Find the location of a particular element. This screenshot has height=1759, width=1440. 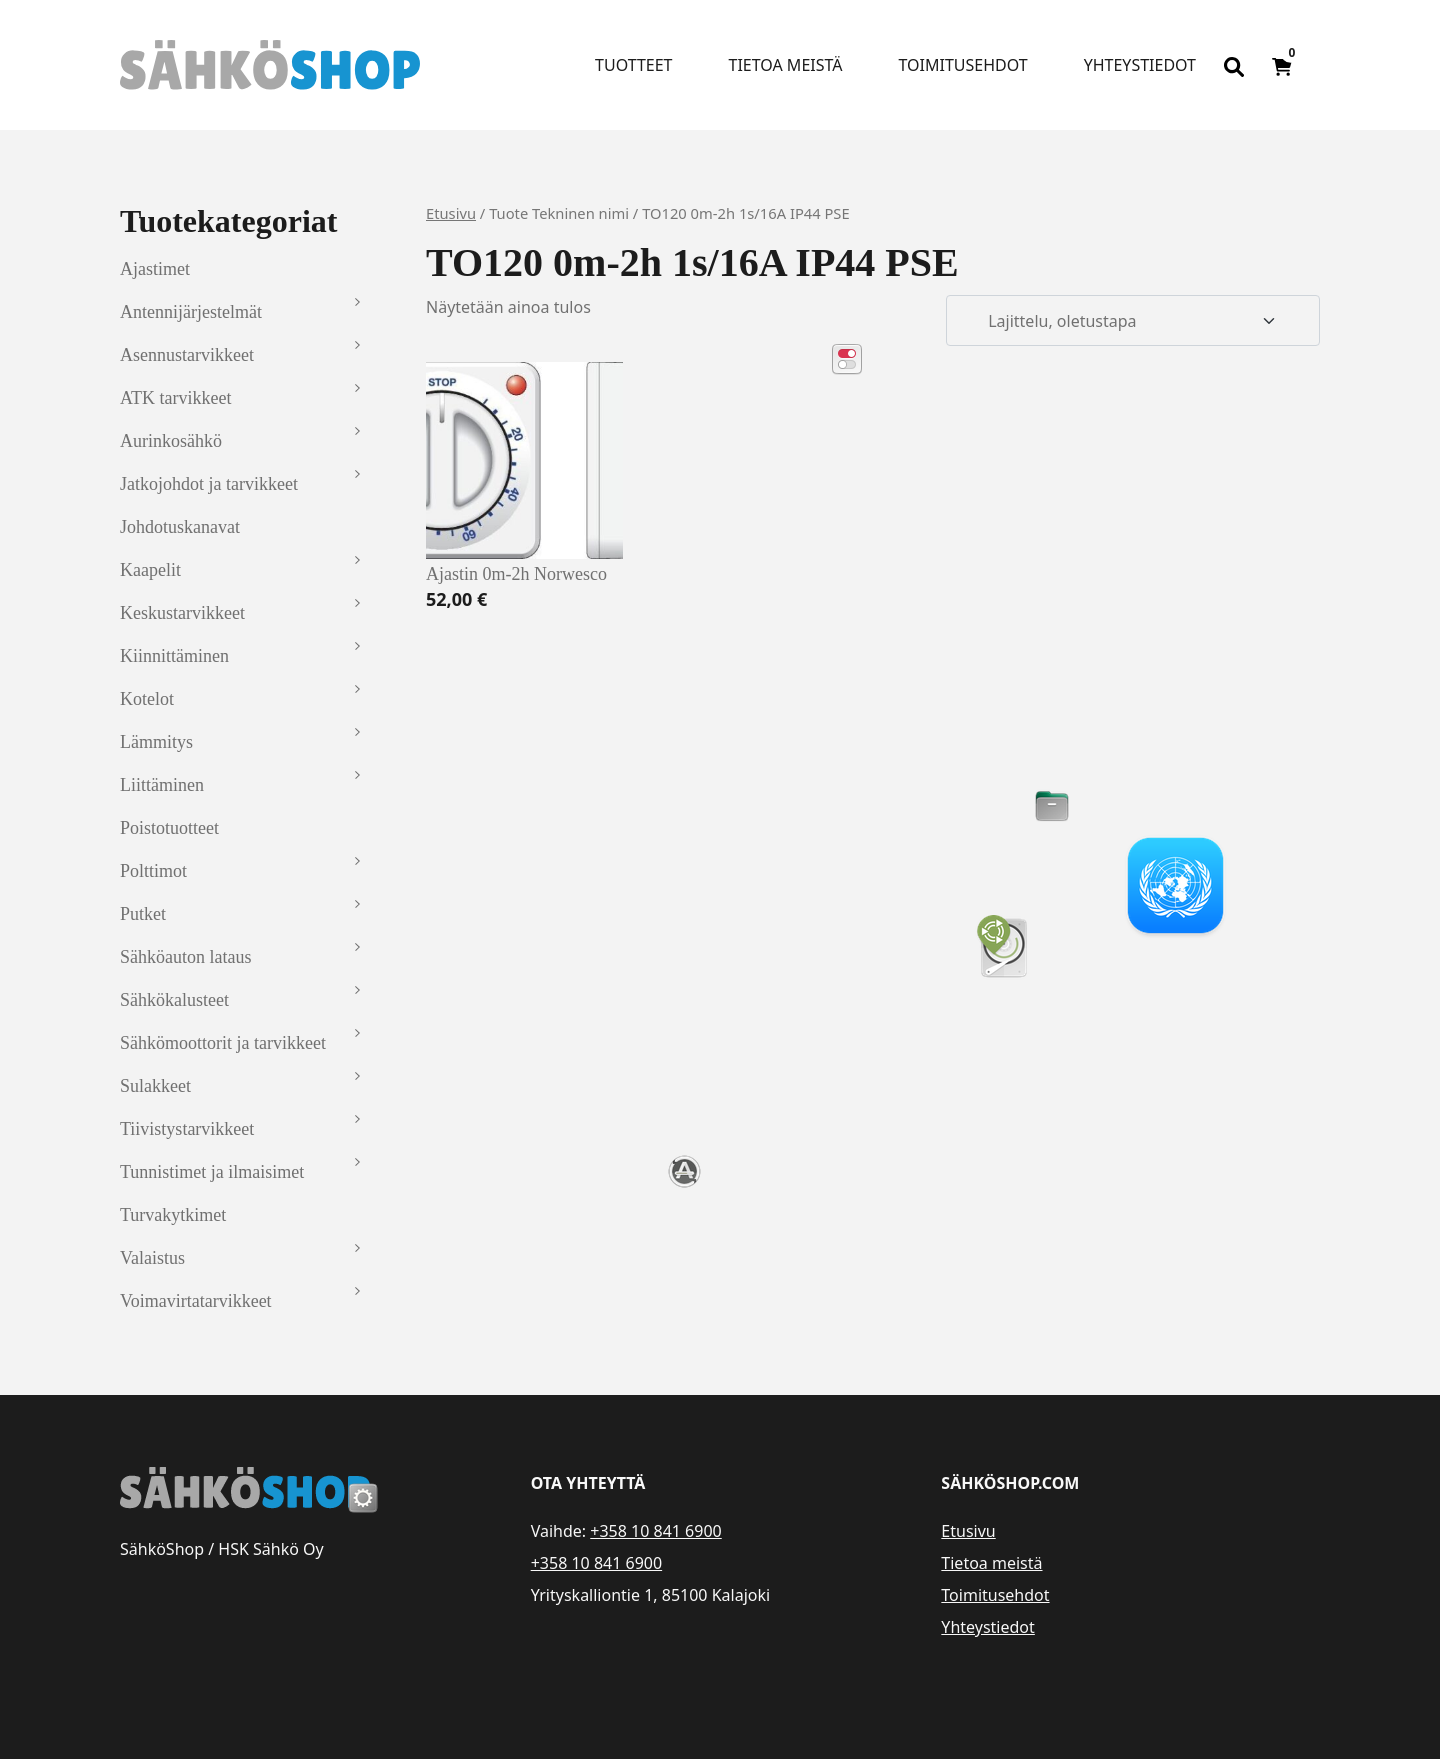

open the file manager is located at coordinates (1052, 806).